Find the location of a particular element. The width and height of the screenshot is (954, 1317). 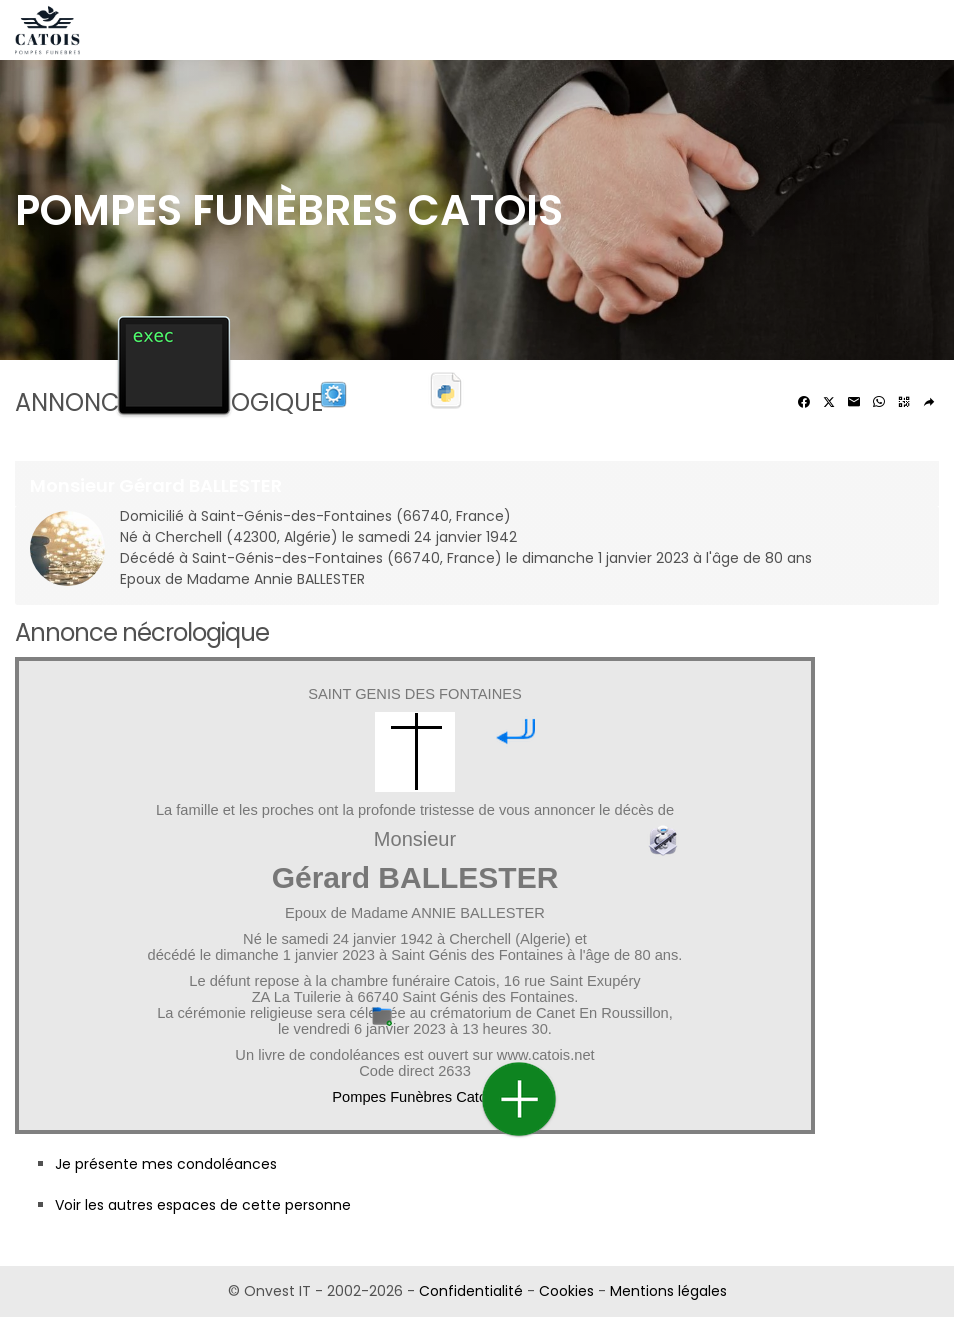

launch automator to create automated workflows is located at coordinates (663, 841).